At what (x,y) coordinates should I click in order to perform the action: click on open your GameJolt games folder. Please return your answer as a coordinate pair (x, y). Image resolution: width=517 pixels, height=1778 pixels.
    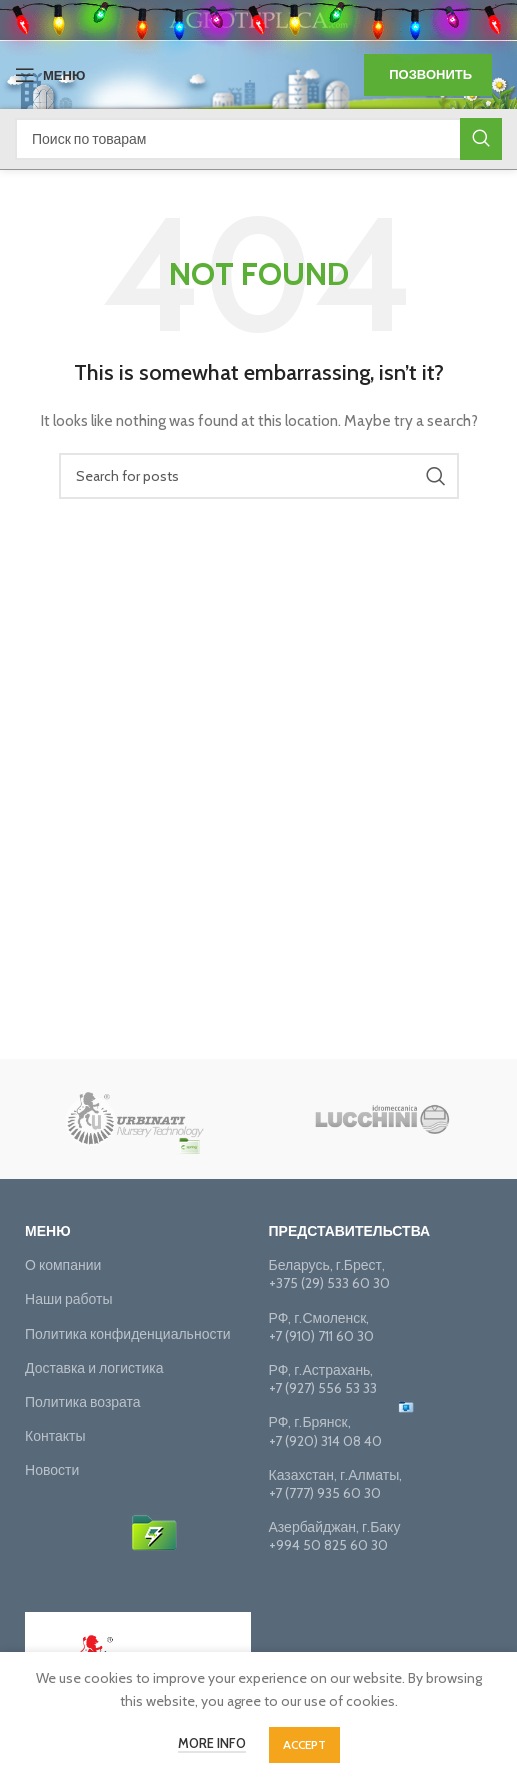
    Looking at the image, I should click on (154, 1534).